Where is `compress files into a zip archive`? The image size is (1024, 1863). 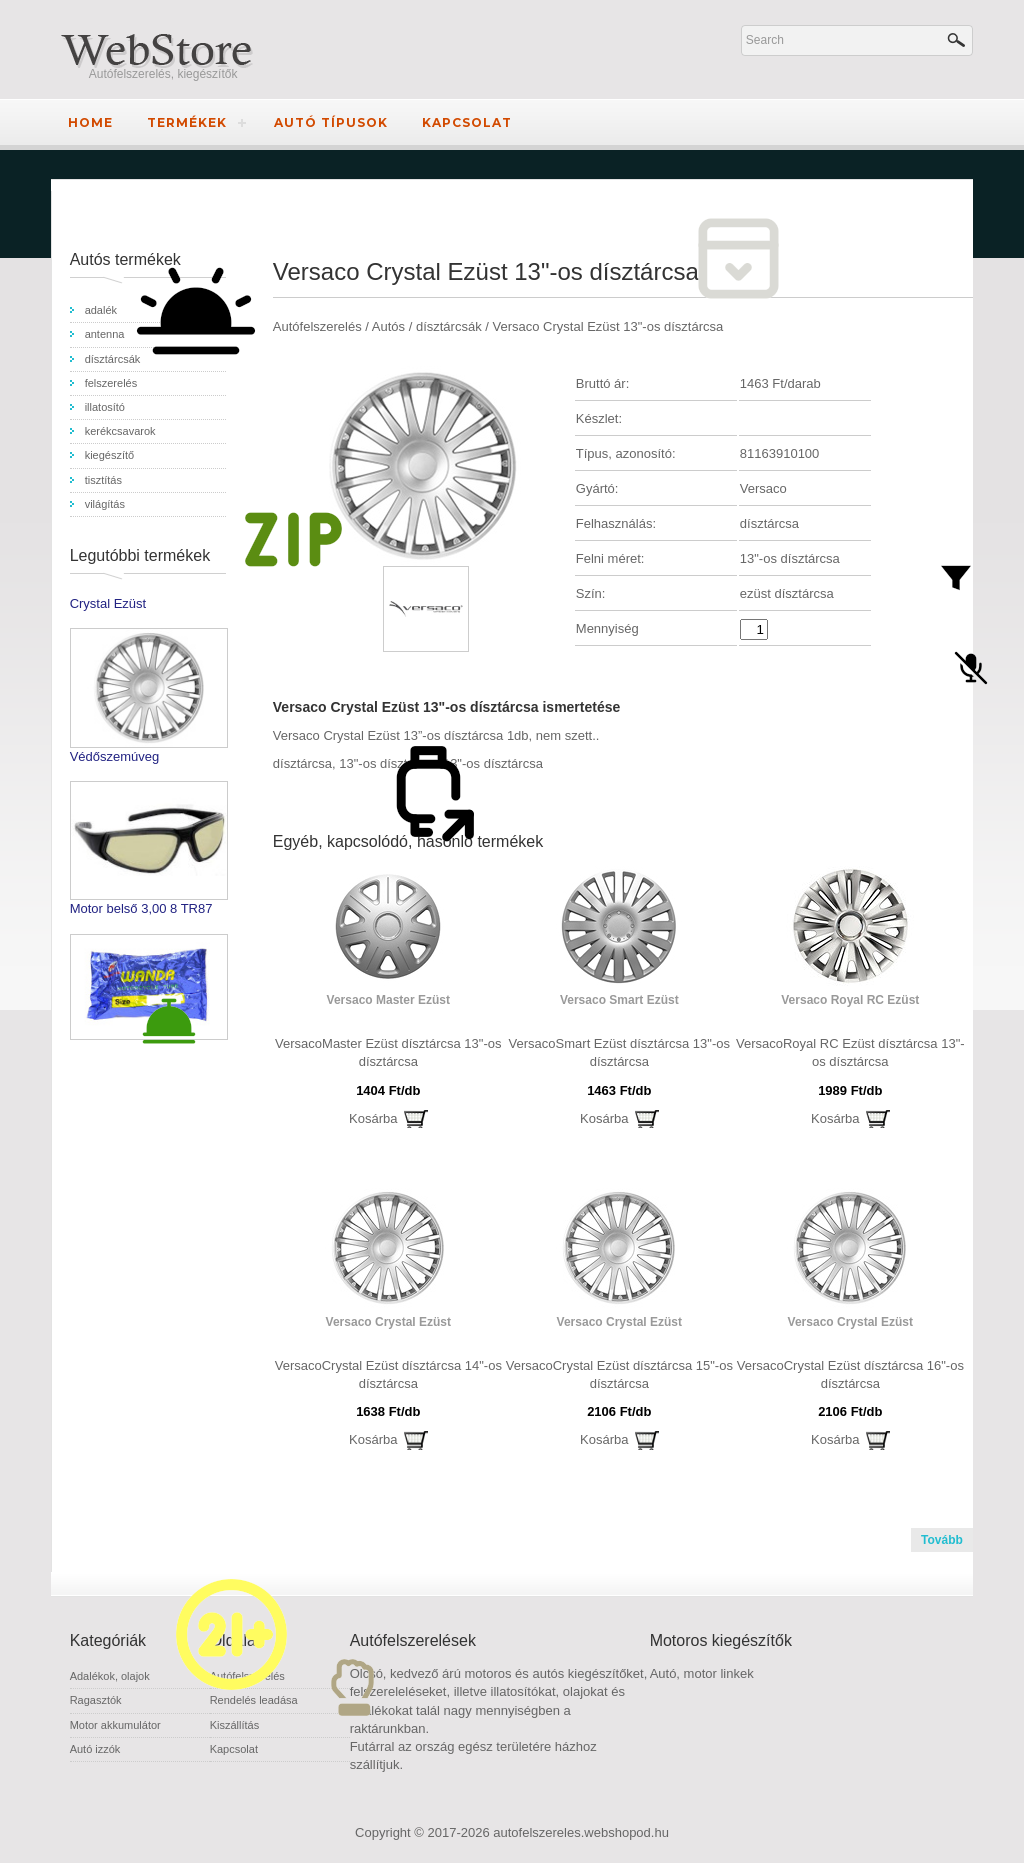 compress files into a zip archive is located at coordinates (293, 539).